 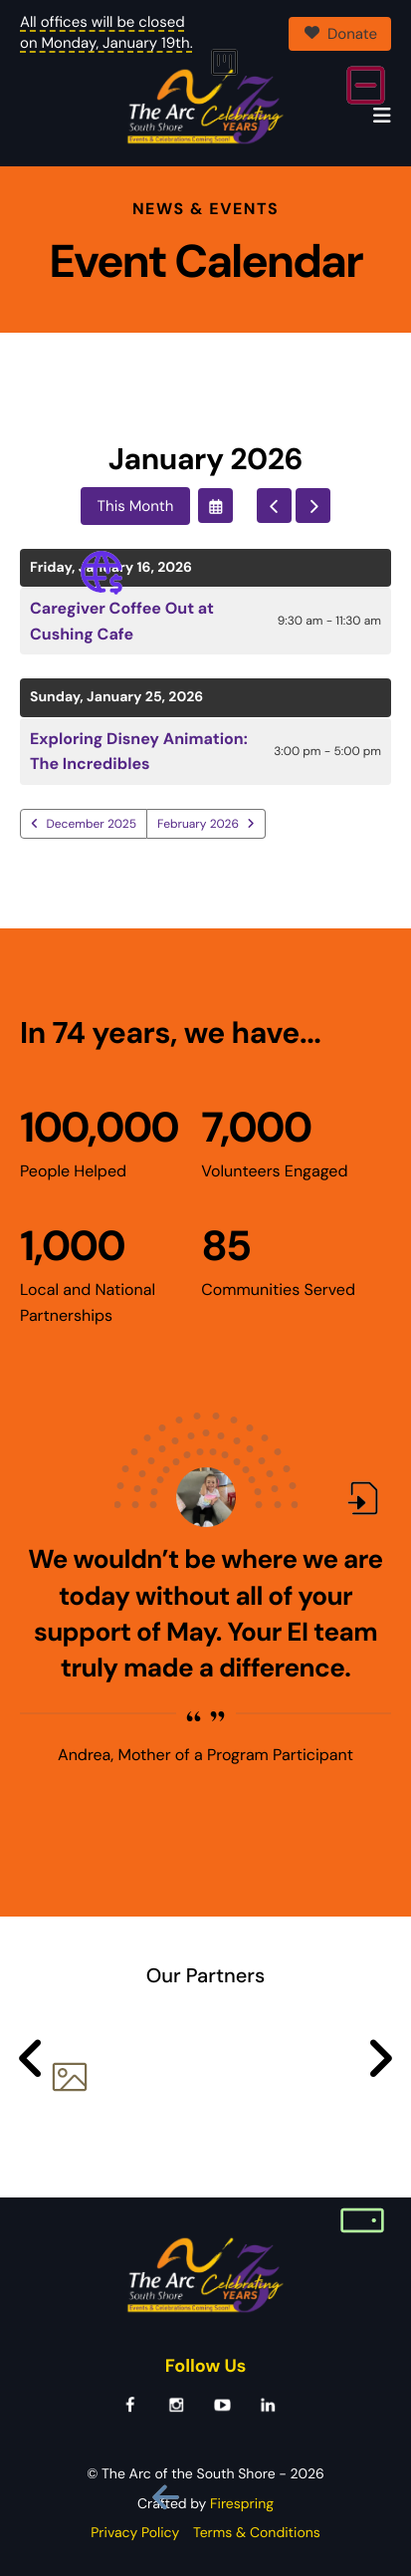 I want to click on access storage or disk drive settings, so click(x=362, y=2220).